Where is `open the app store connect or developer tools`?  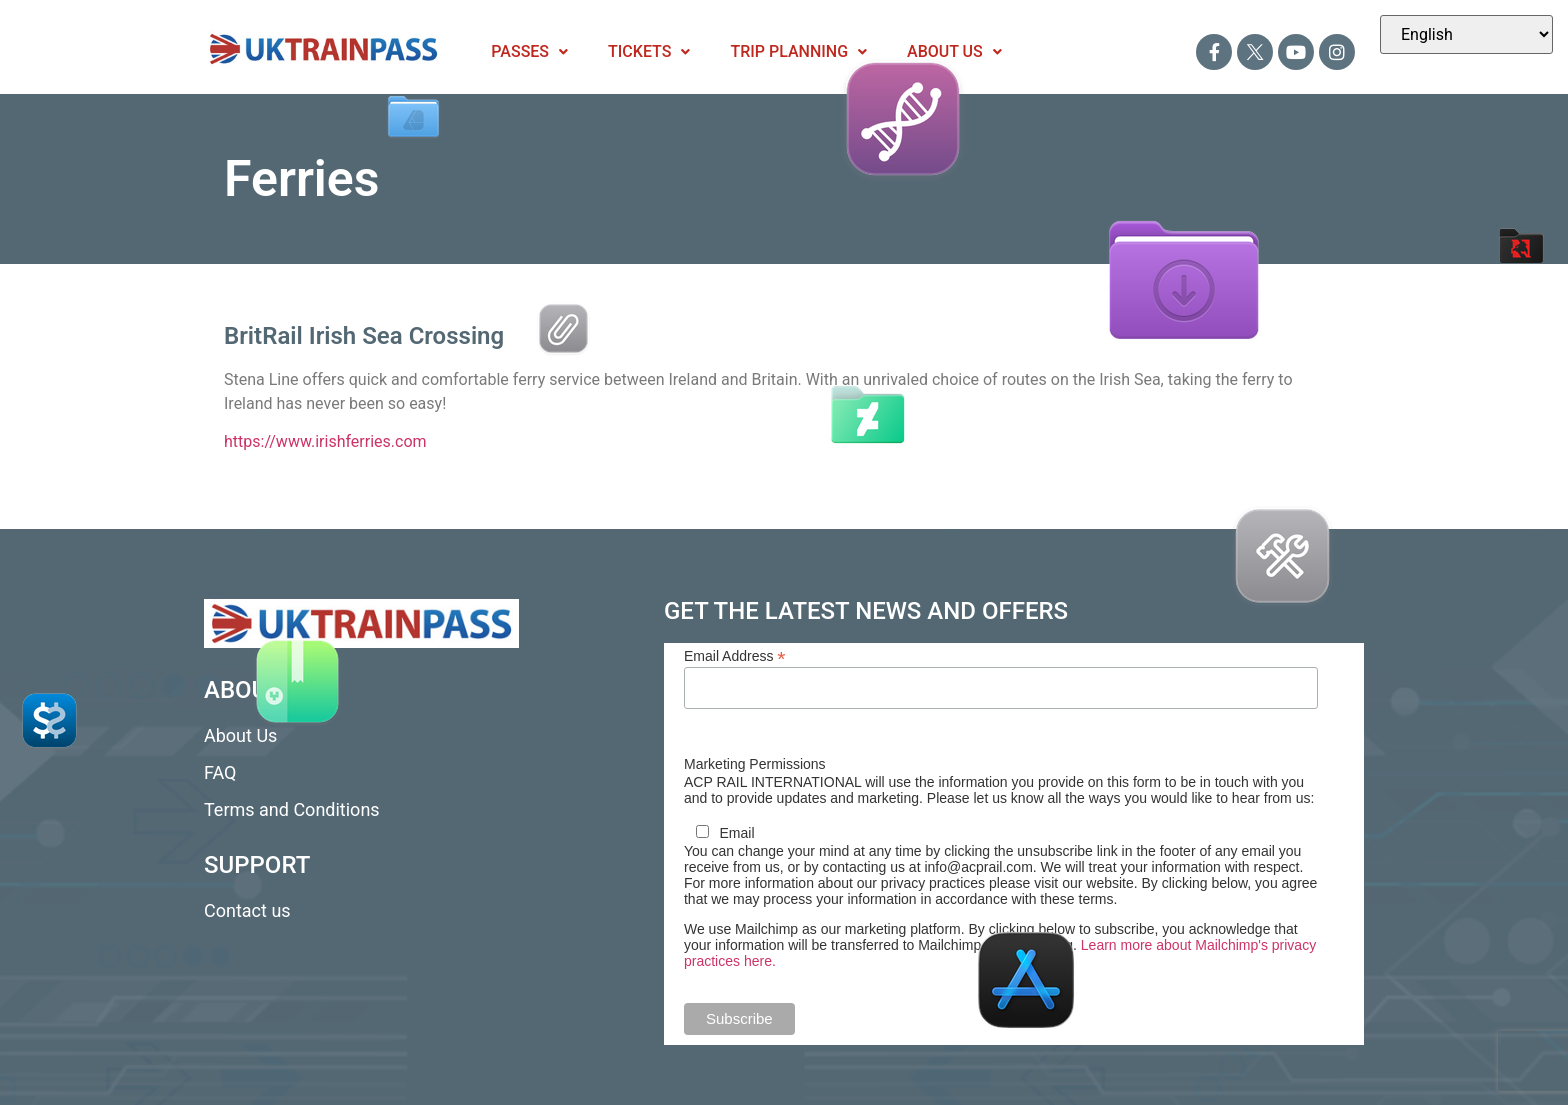
open the app store connect or developer tools is located at coordinates (1026, 980).